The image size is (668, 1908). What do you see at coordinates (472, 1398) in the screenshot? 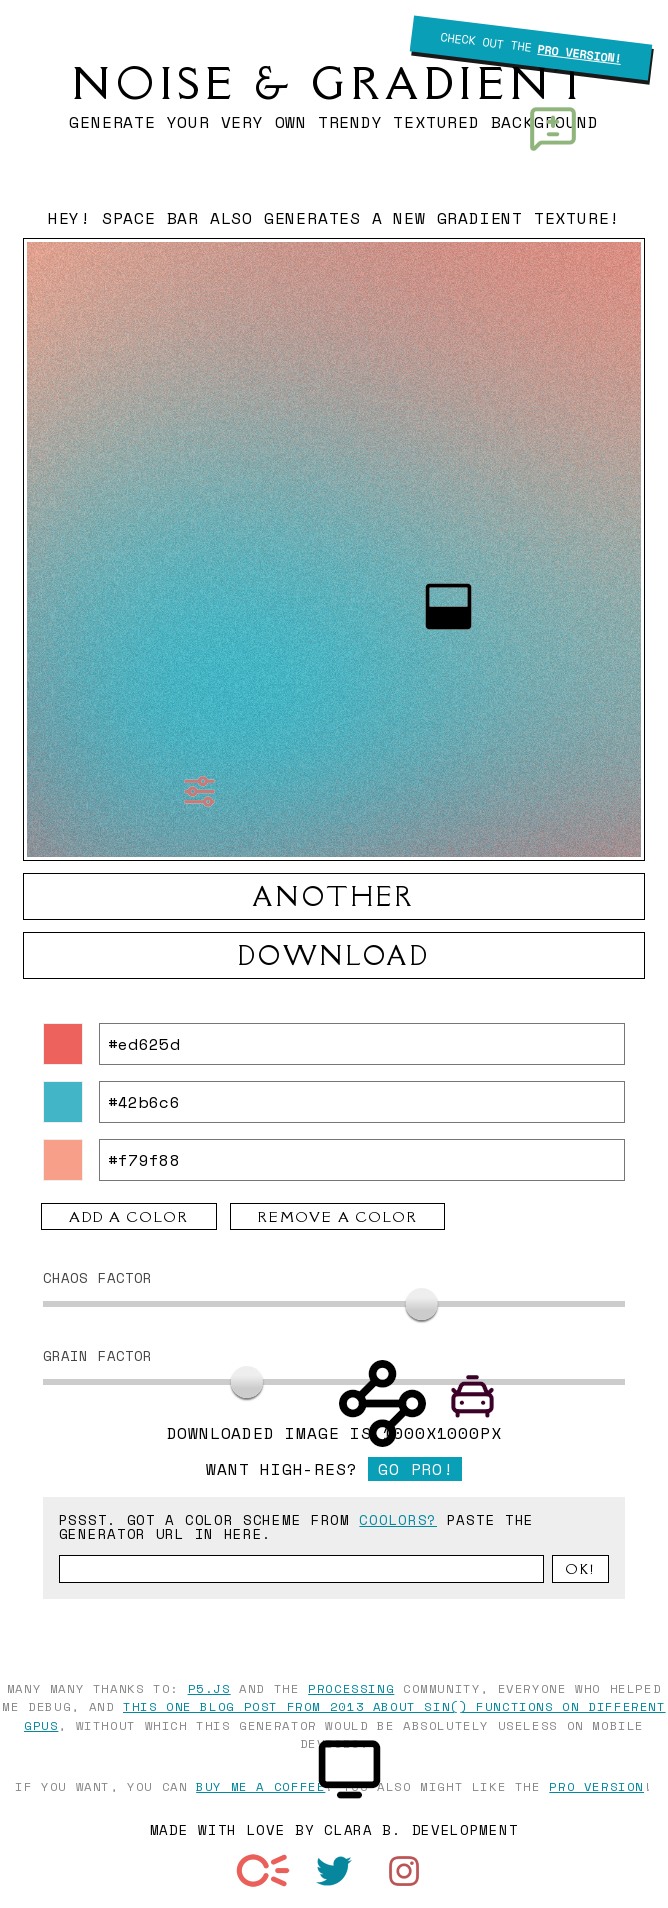
I see `request a taxi or cab ride` at bounding box center [472, 1398].